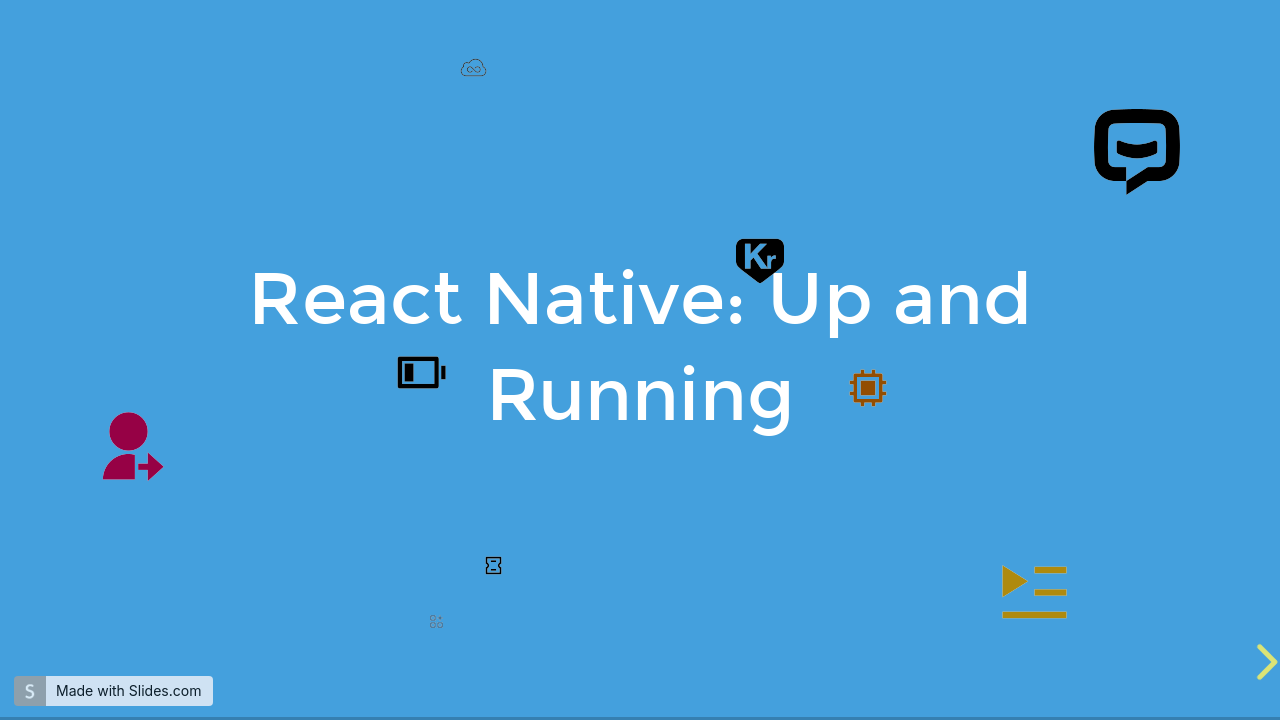 Image resolution: width=1280 pixels, height=720 pixels. What do you see at coordinates (436, 621) in the screenshot?
I see `add a new function or module` at bounding box center [436, 621].